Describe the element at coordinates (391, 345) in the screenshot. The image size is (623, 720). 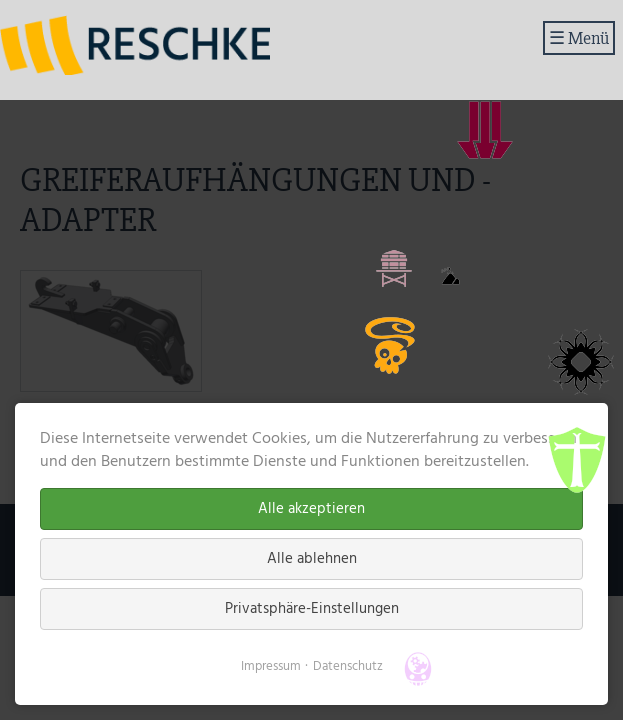
I see `indicates a dazed or confused game state` at that location.